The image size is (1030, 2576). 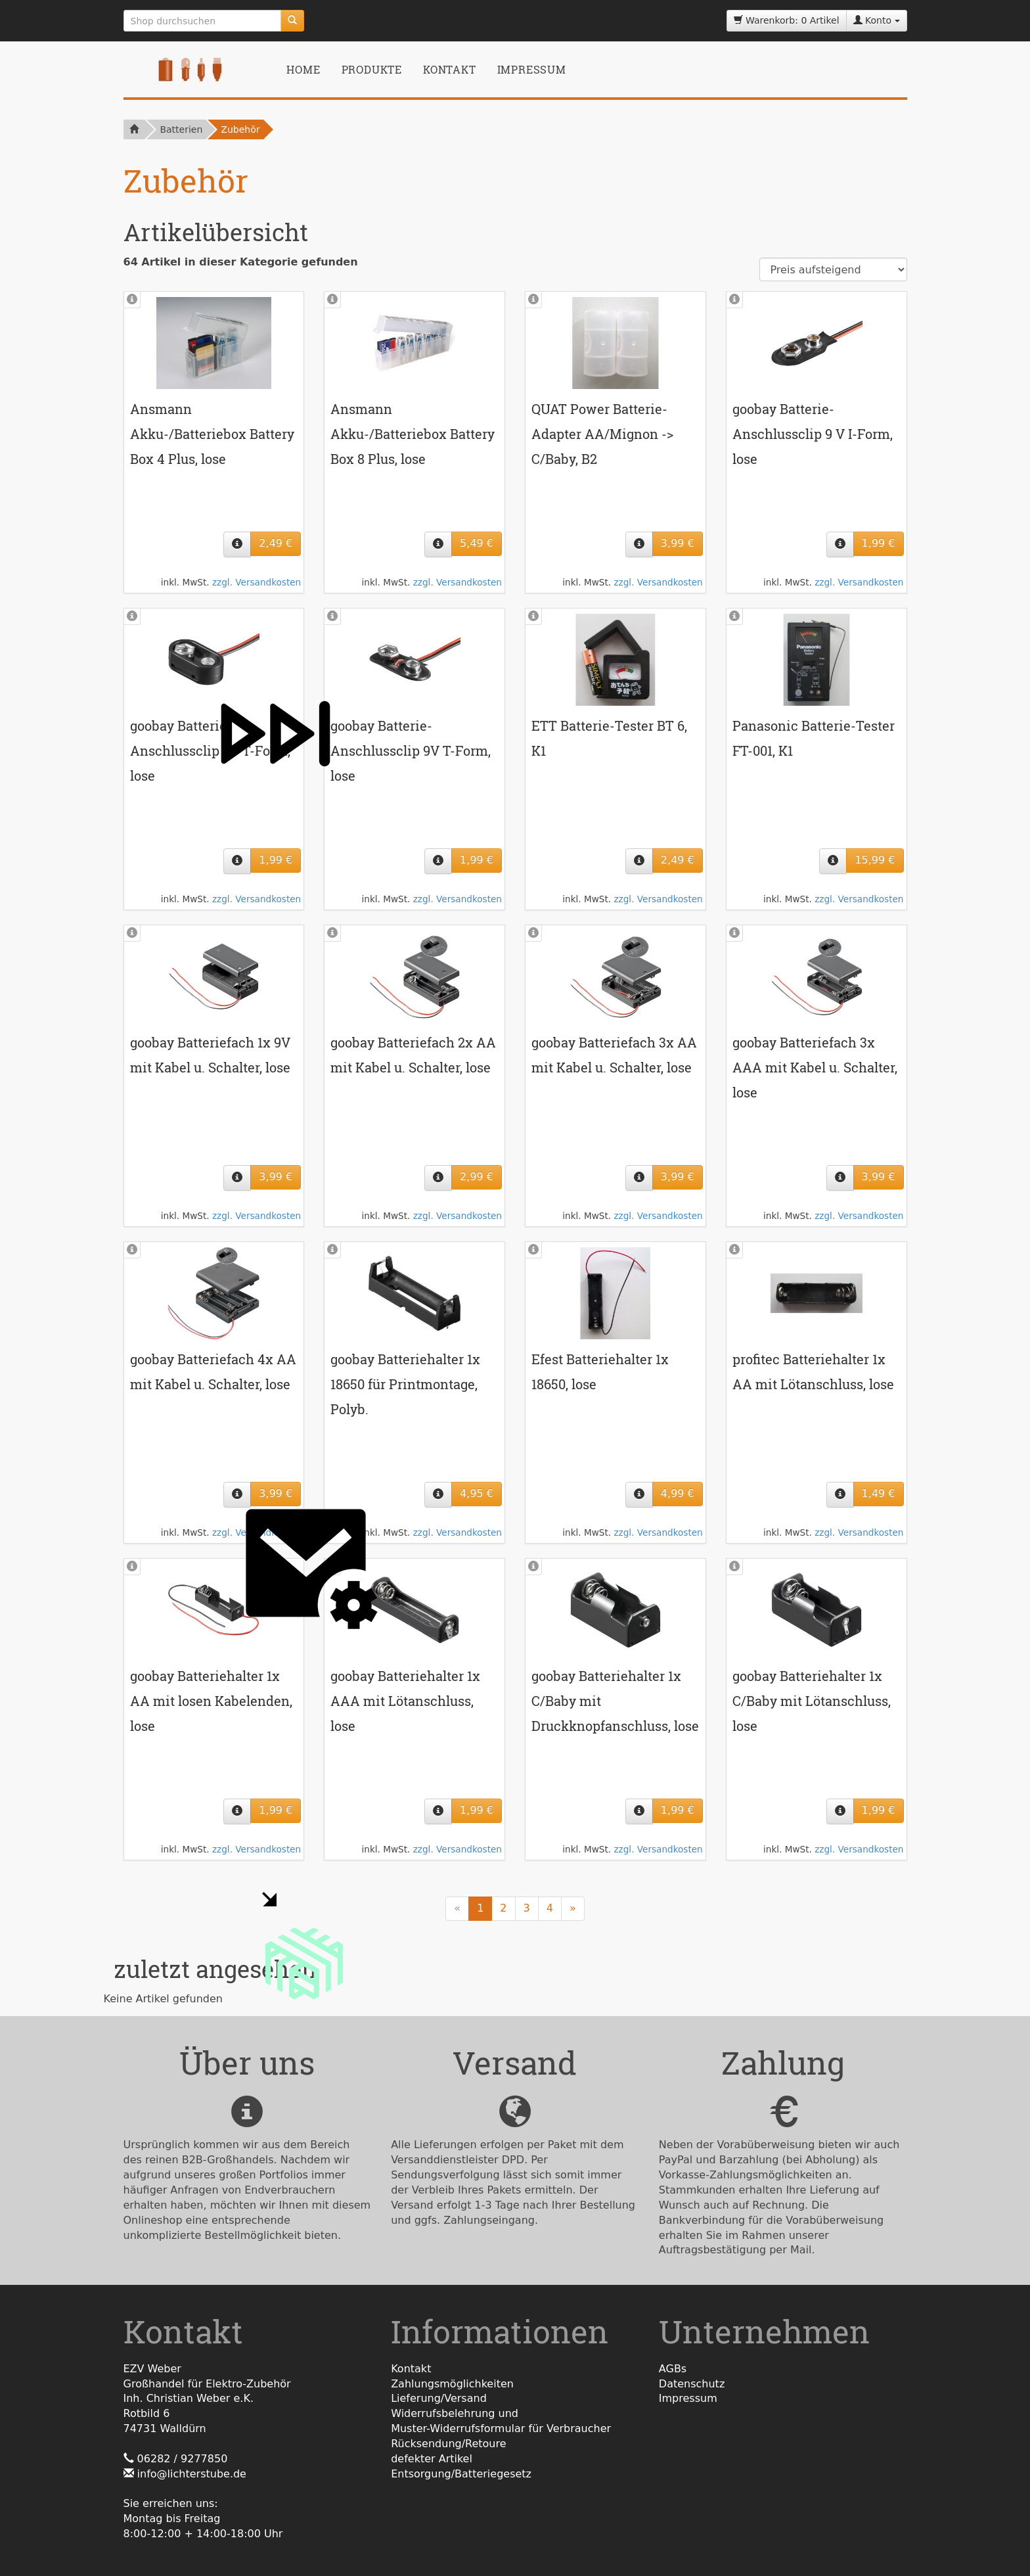 I want to click on linkerd service mesh platform logo, so click(x=304, y=1964).